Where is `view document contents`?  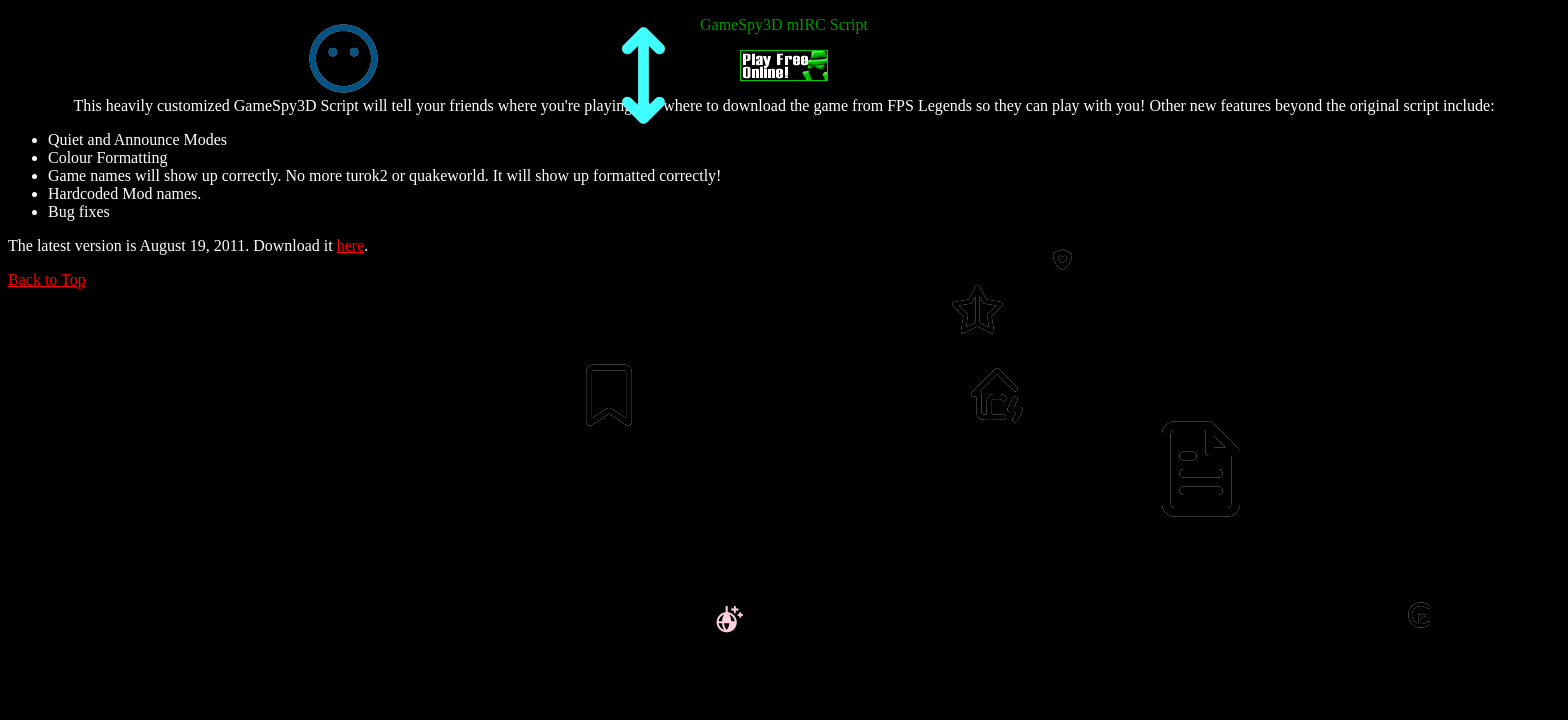 view document contents is located at coordinates (1201, 469).